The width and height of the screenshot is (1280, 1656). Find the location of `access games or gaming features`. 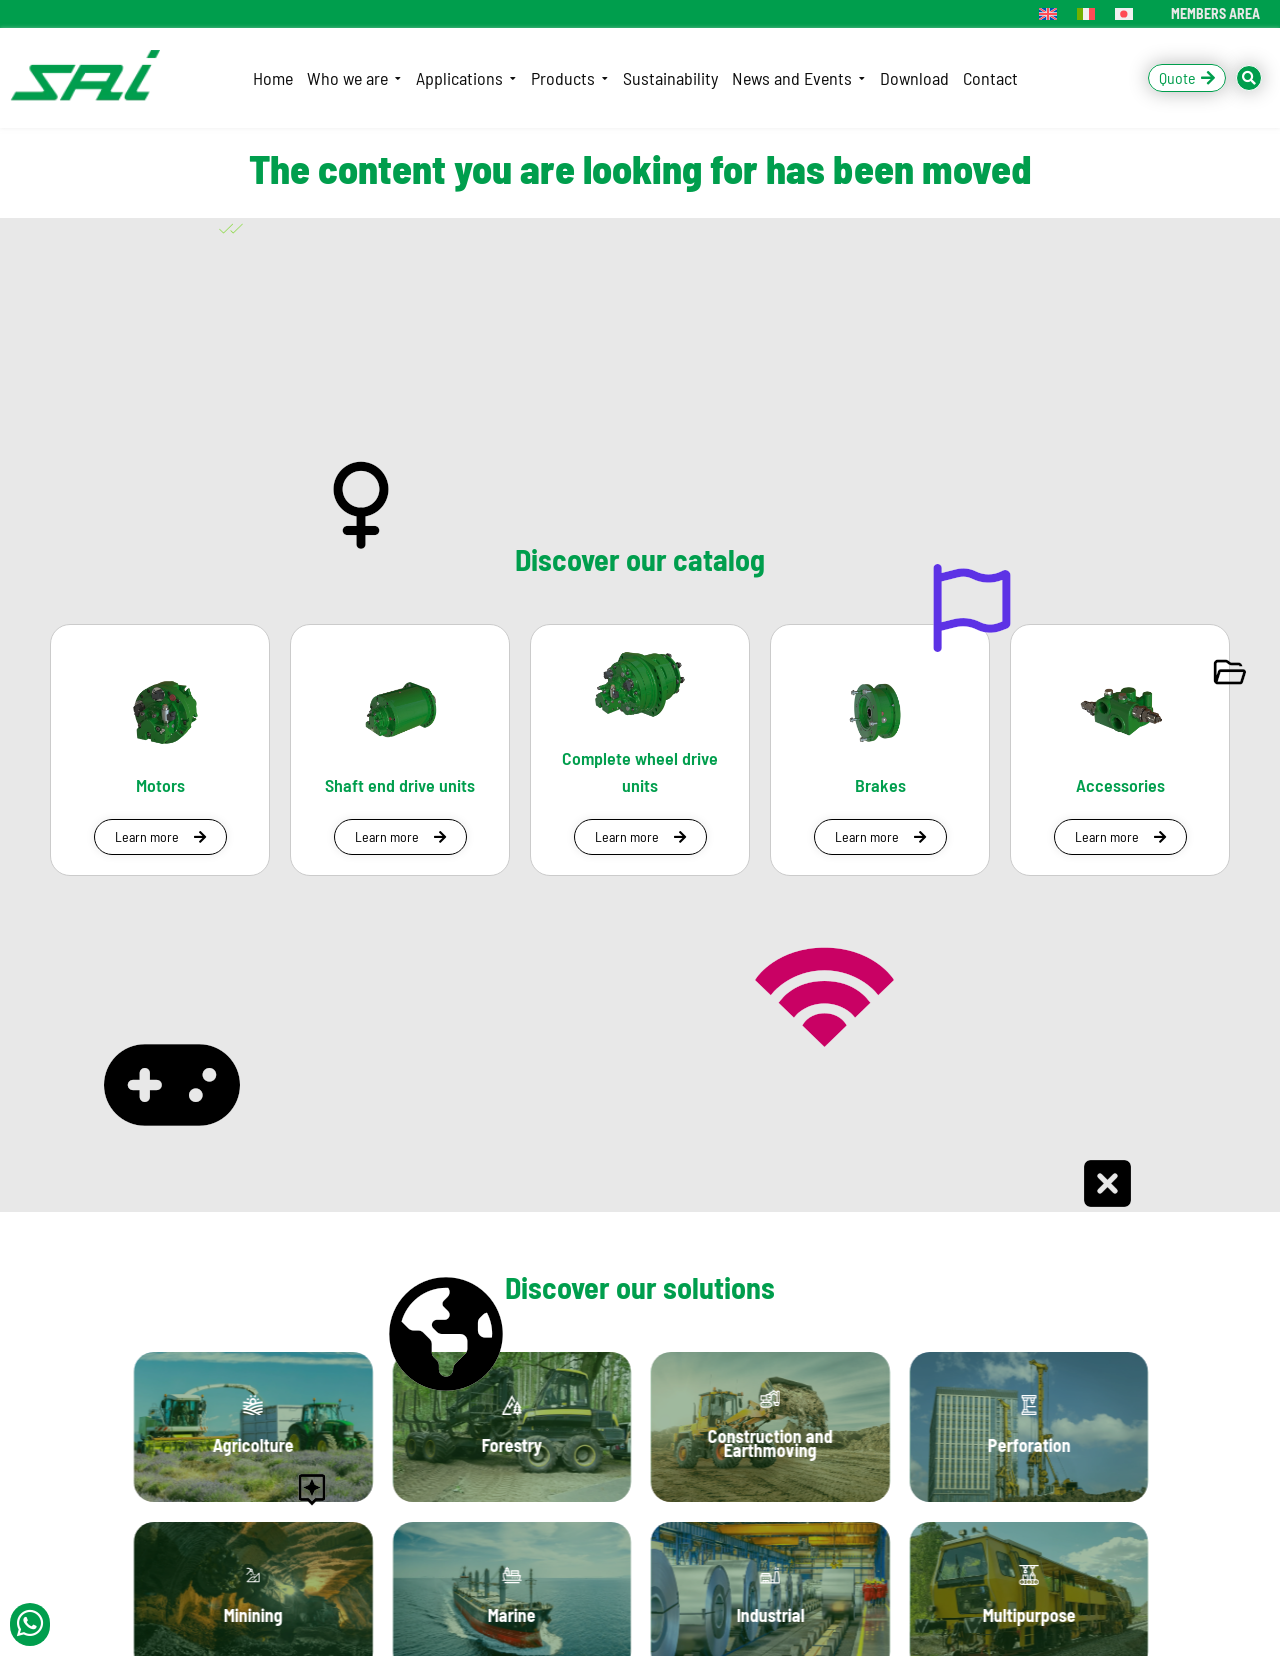

access games or gaming features is located at coordinates (172, 1085).